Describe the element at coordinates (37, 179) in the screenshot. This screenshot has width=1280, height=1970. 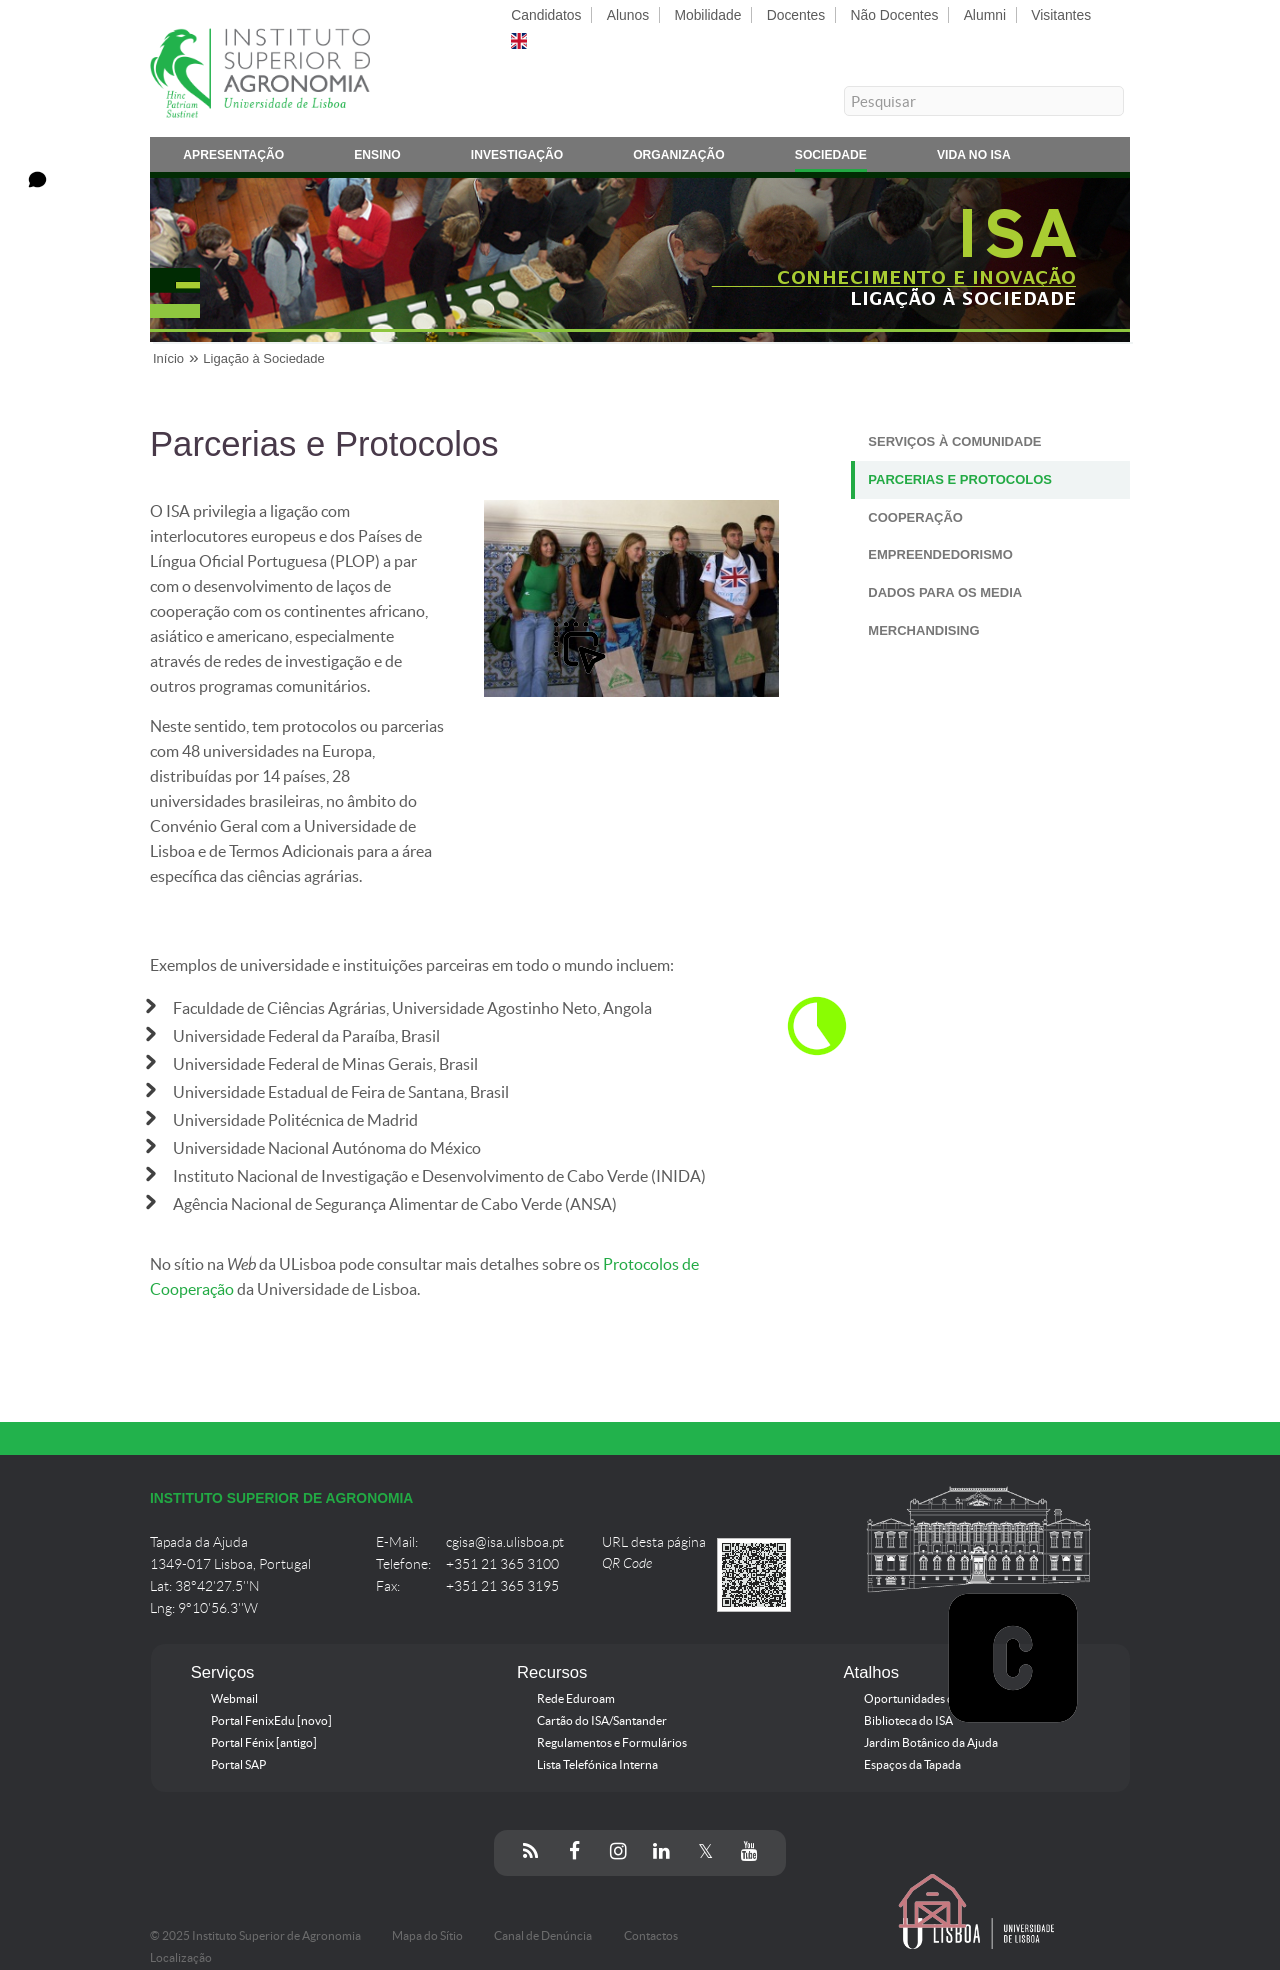
I see `open messaging or chat` at that location.